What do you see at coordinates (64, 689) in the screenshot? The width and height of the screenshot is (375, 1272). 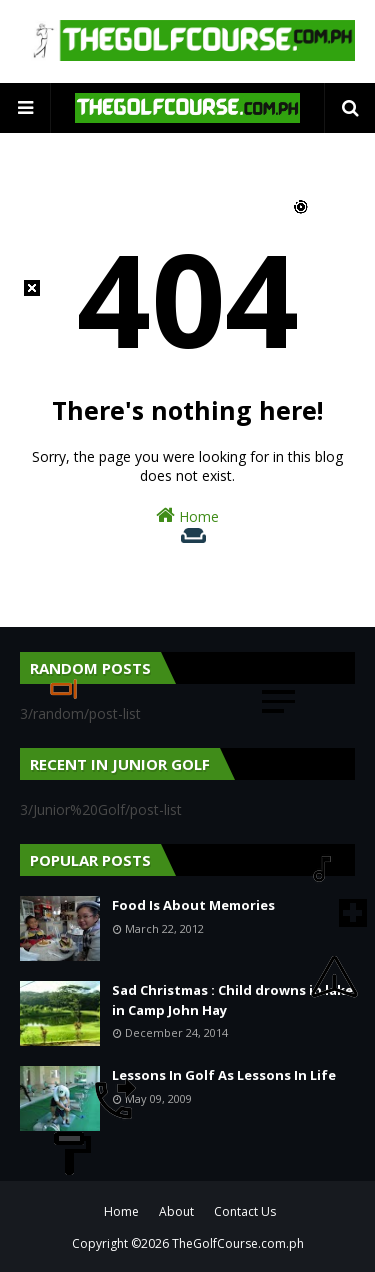 I see `align content to the right` at bounding box center [64, 689].